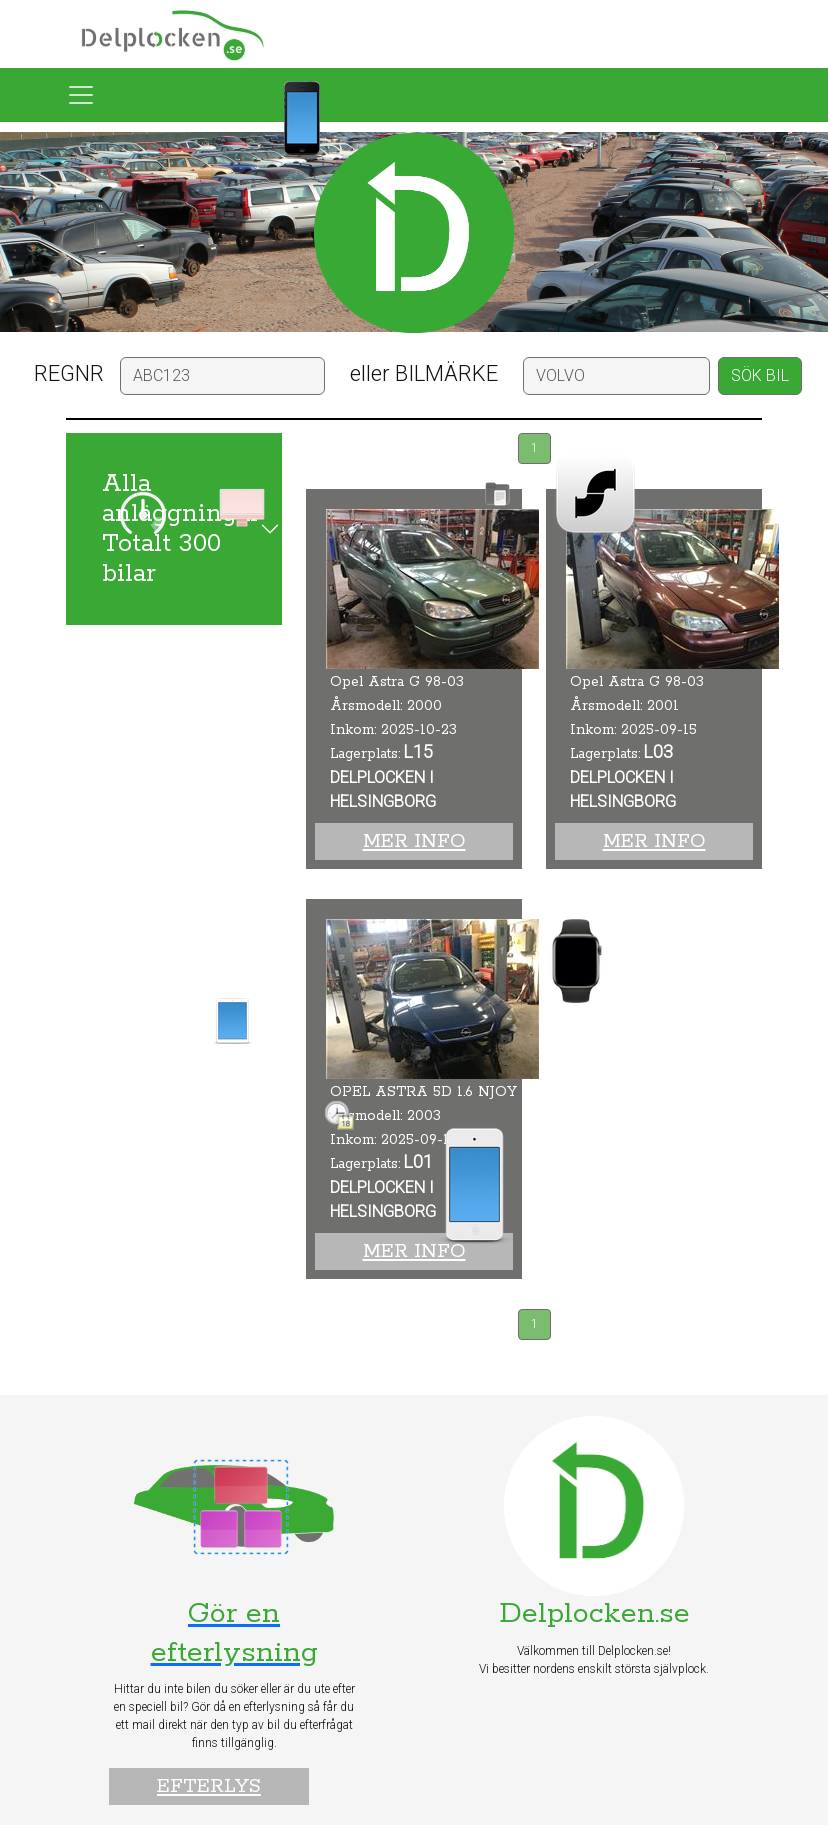  I want to click on open screenpipe app, so click(595, 493).